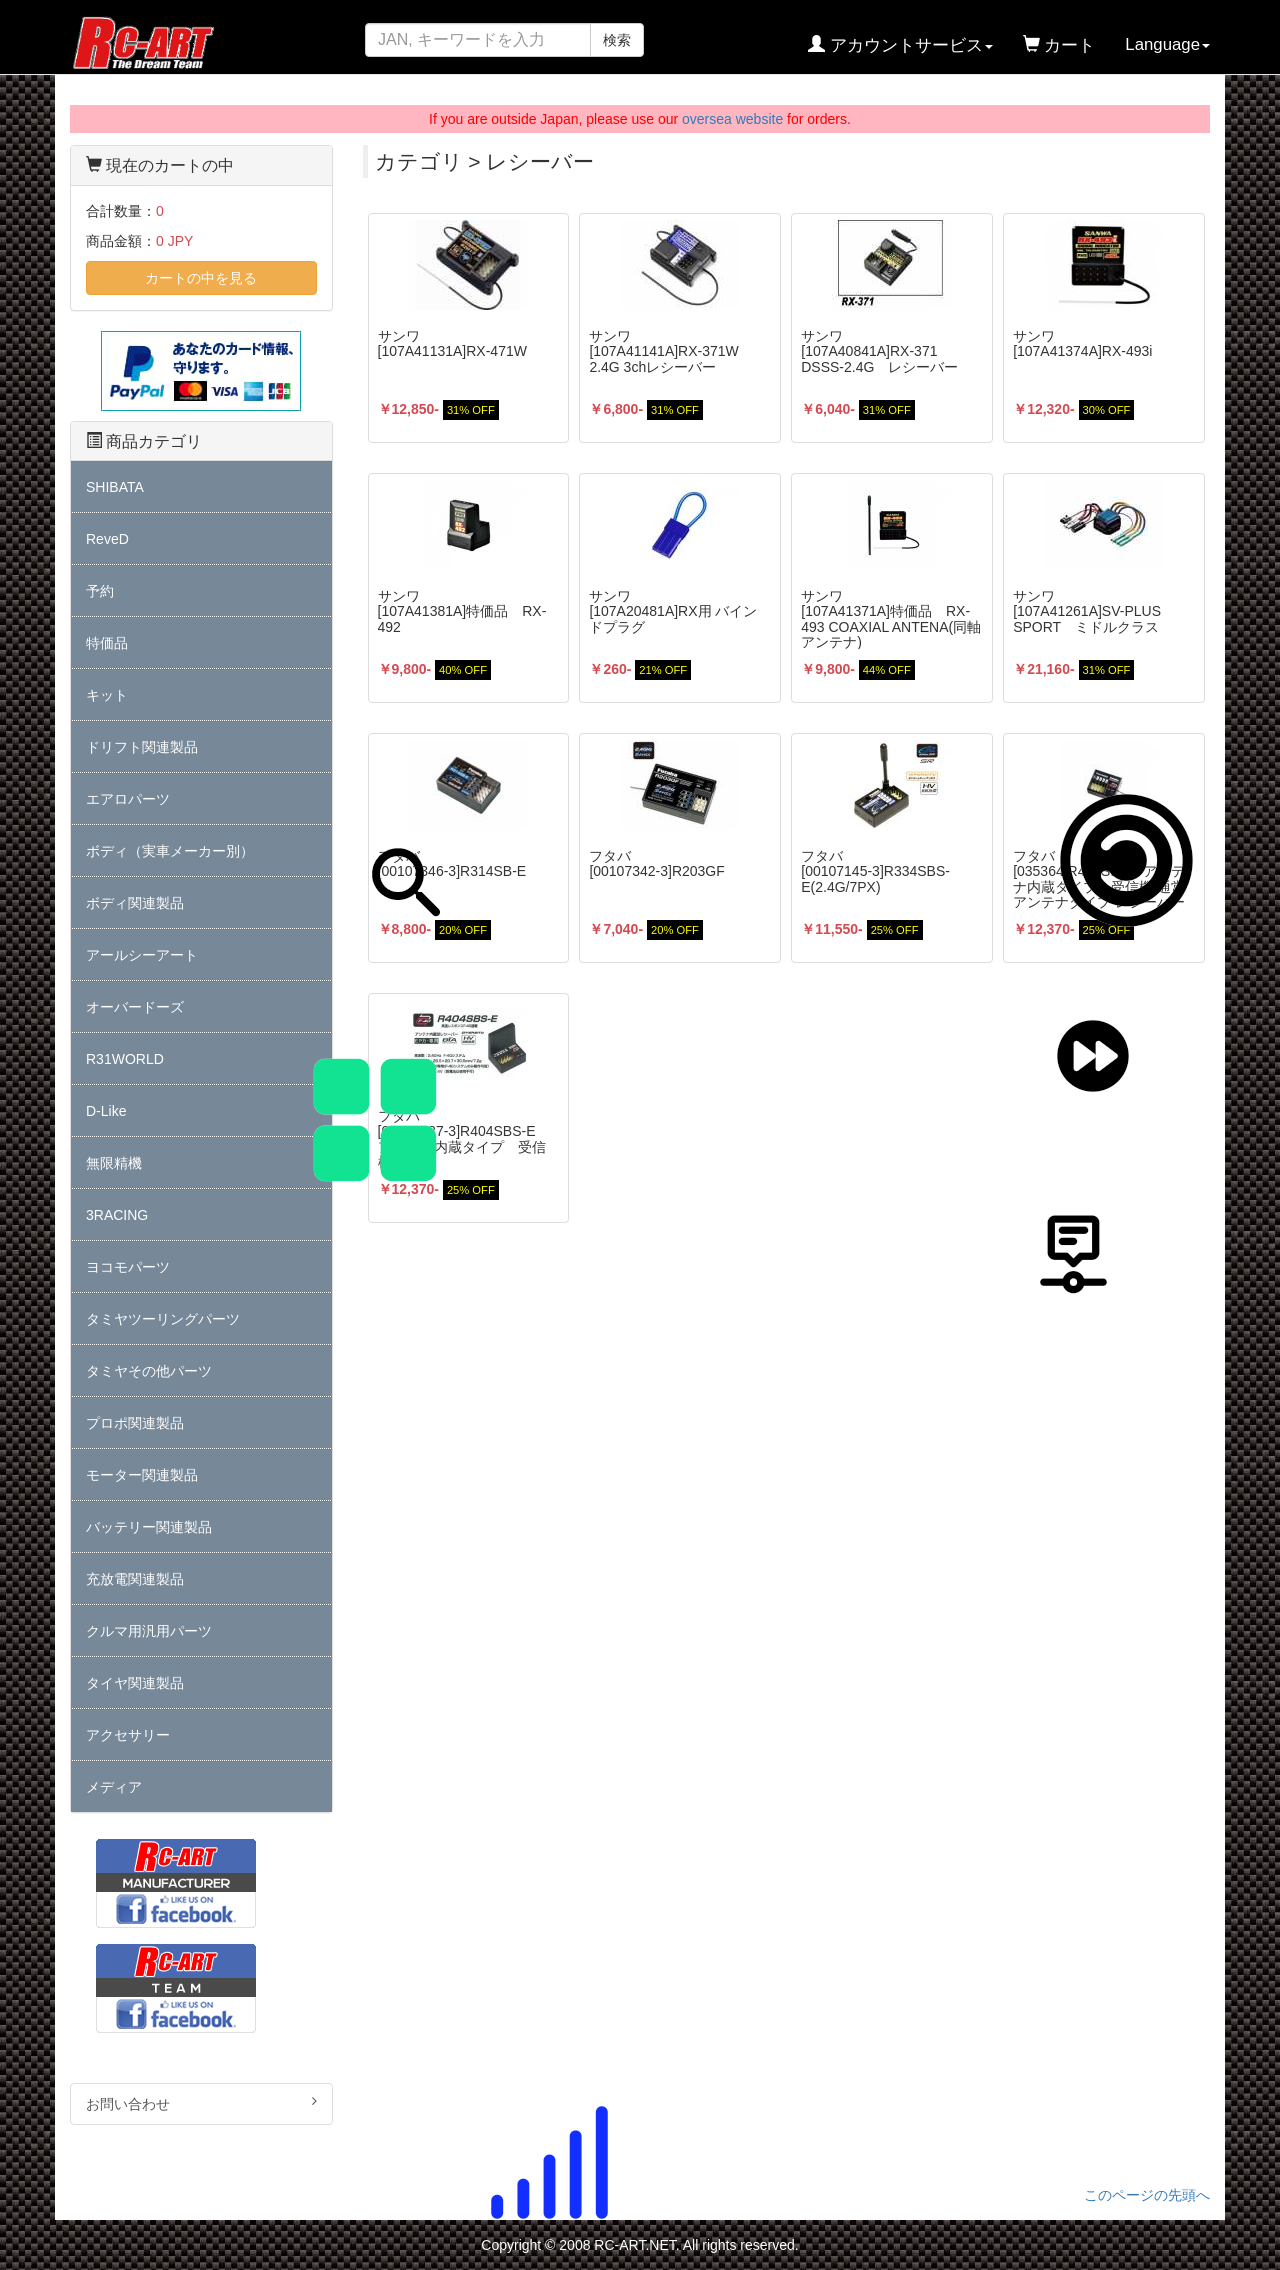 The width and height of the screenshot is (1280, 2270). What do you see at coordinates (549, 2162) in the screenshot?
I see `indicates cellular or network signal strength` at bounding box center [549, 2162].